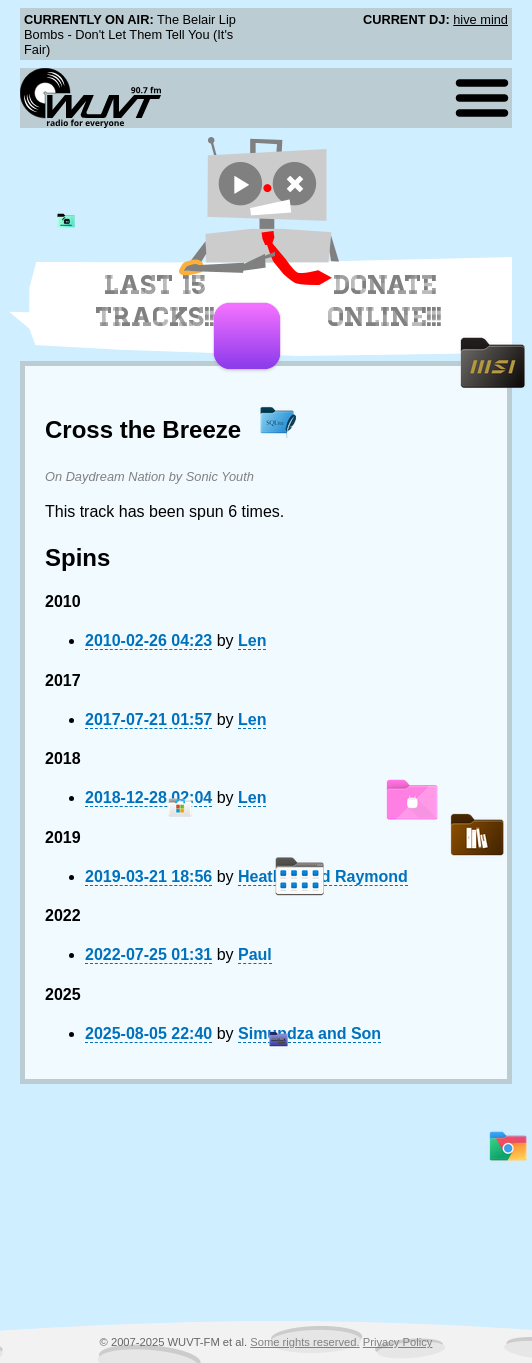 The image size is (532, 1363). What do you see at coordinates (180, 808) in the screenshot?
I see `open microsoft store downloads folder` at bounding box center [180, 808].